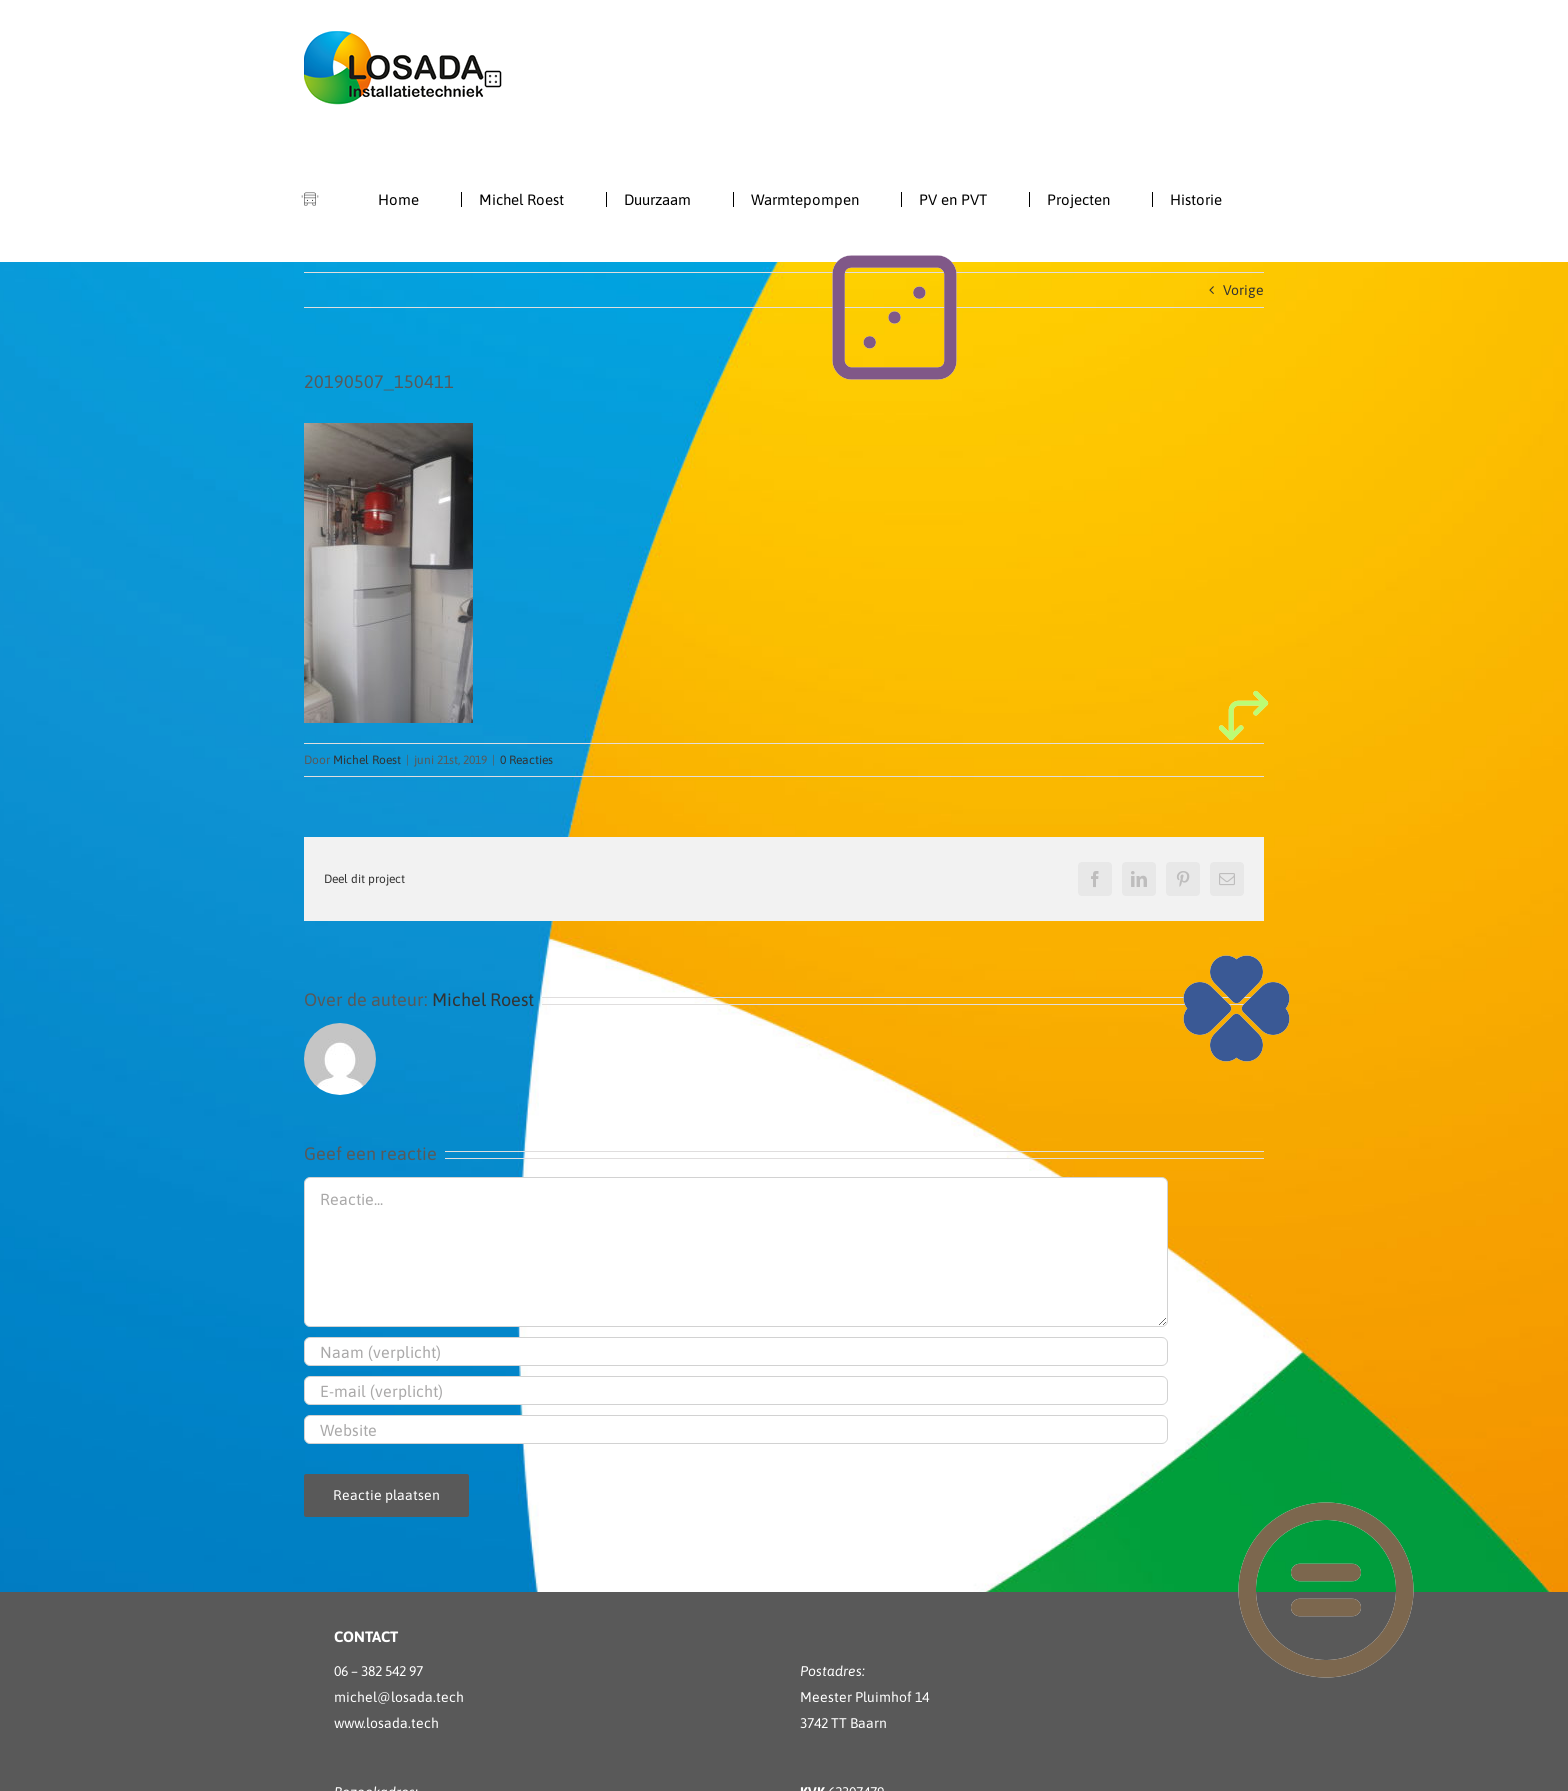  What do you see at coordinates (493, 79) in the screenshot?
I see `randomize or shuffle content` at bounding box center [493, 79].